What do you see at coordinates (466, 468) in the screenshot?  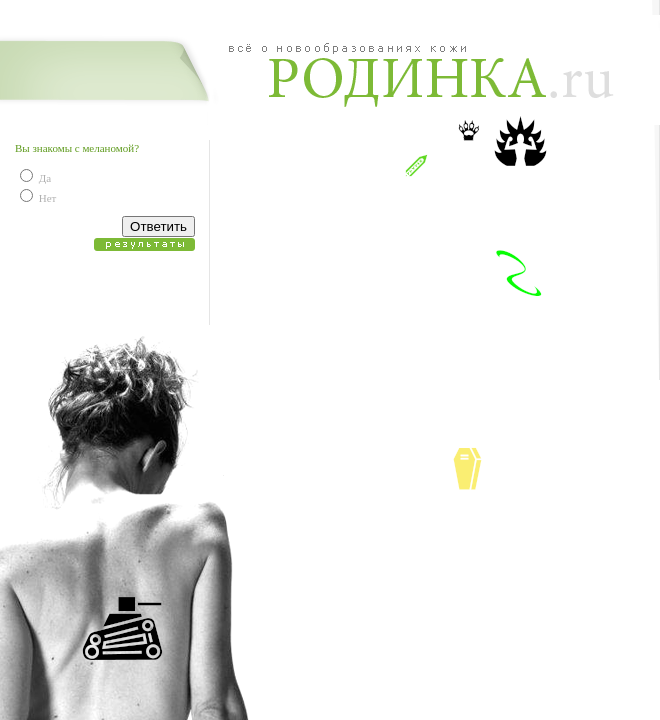 I see `indicates death or game over state` at bounding box center [466, 468].